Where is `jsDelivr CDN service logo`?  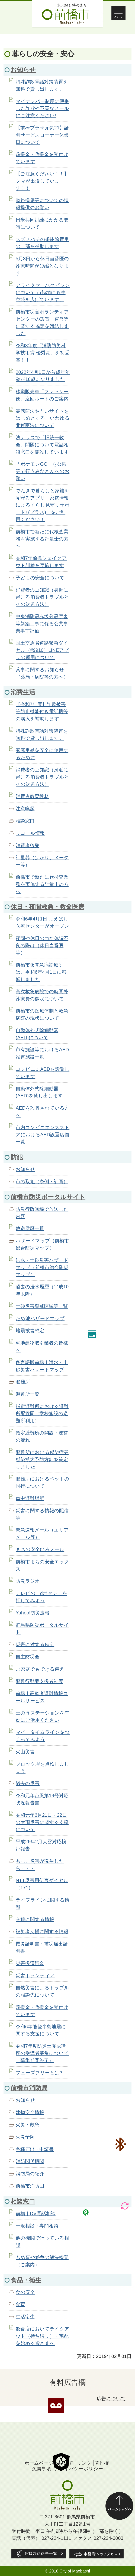
jsDelivr CDN service logo is located at coordinates (61, 2462).